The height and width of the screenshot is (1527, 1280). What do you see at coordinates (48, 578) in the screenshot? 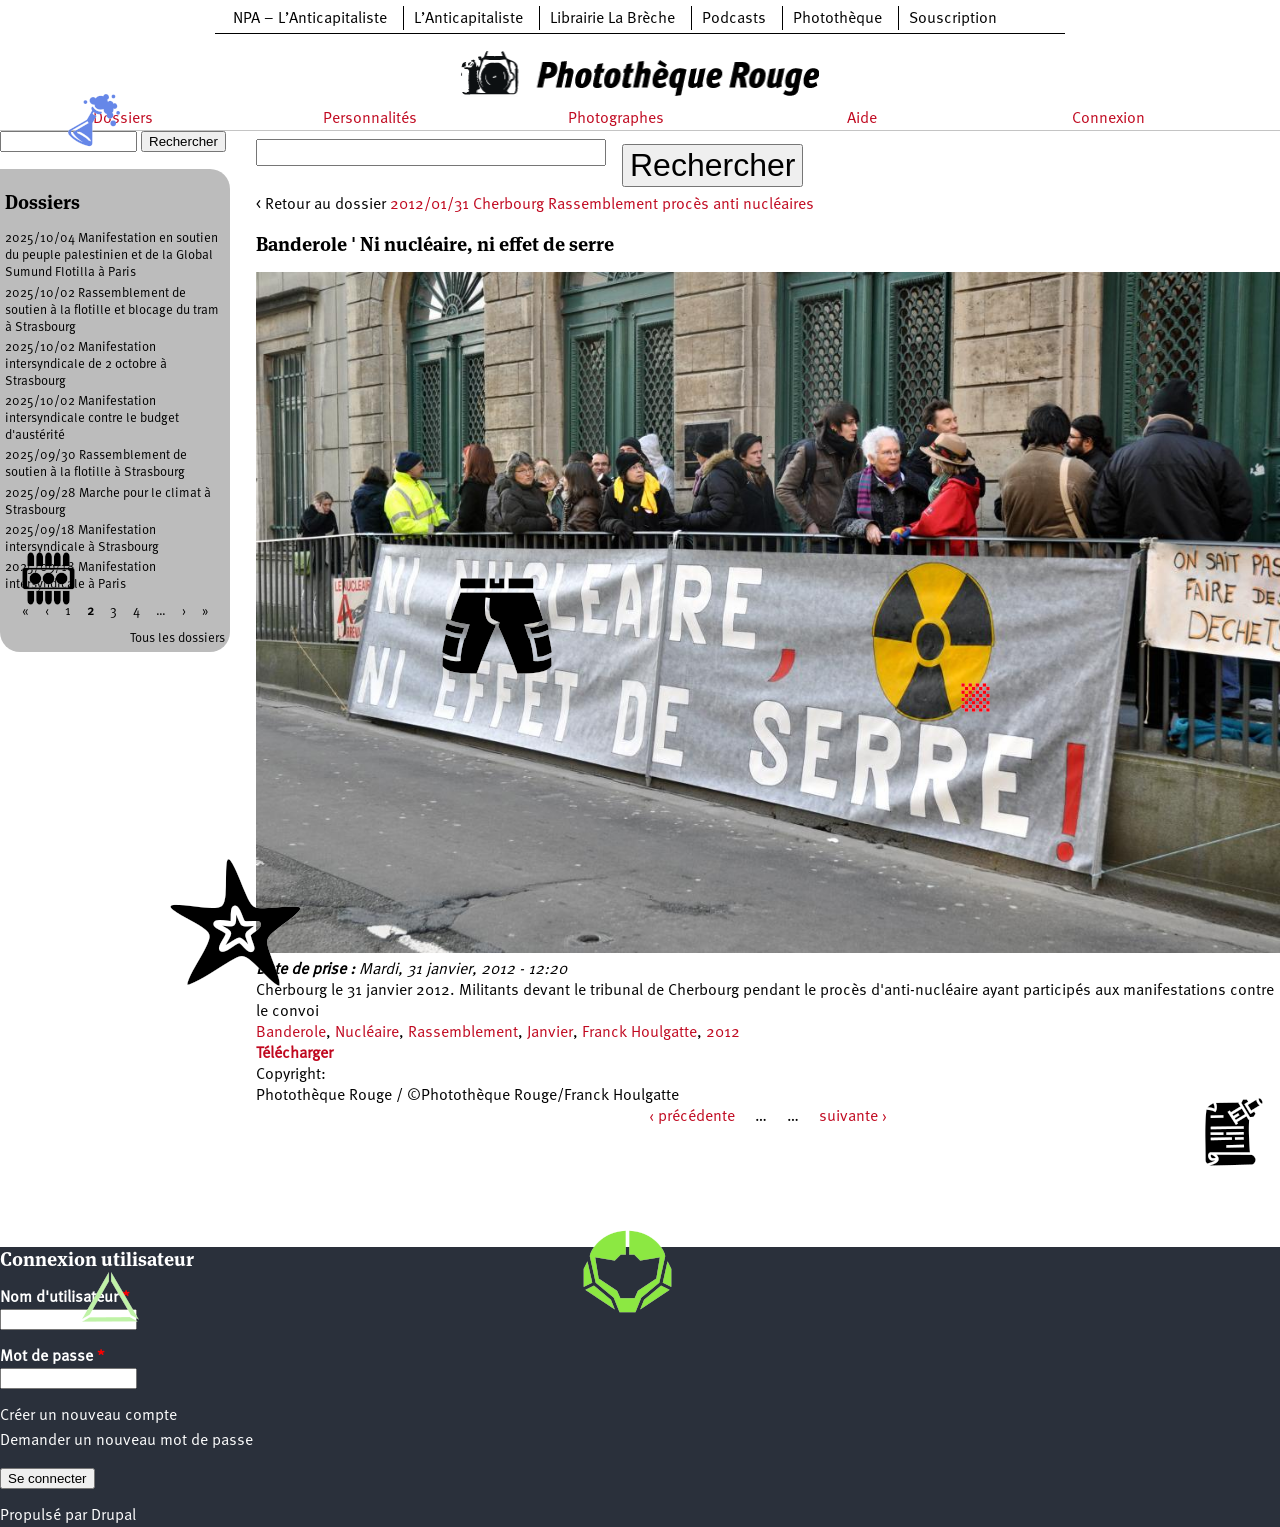
I see `represents a microchip or processor component` at bounding box center [48, 578].